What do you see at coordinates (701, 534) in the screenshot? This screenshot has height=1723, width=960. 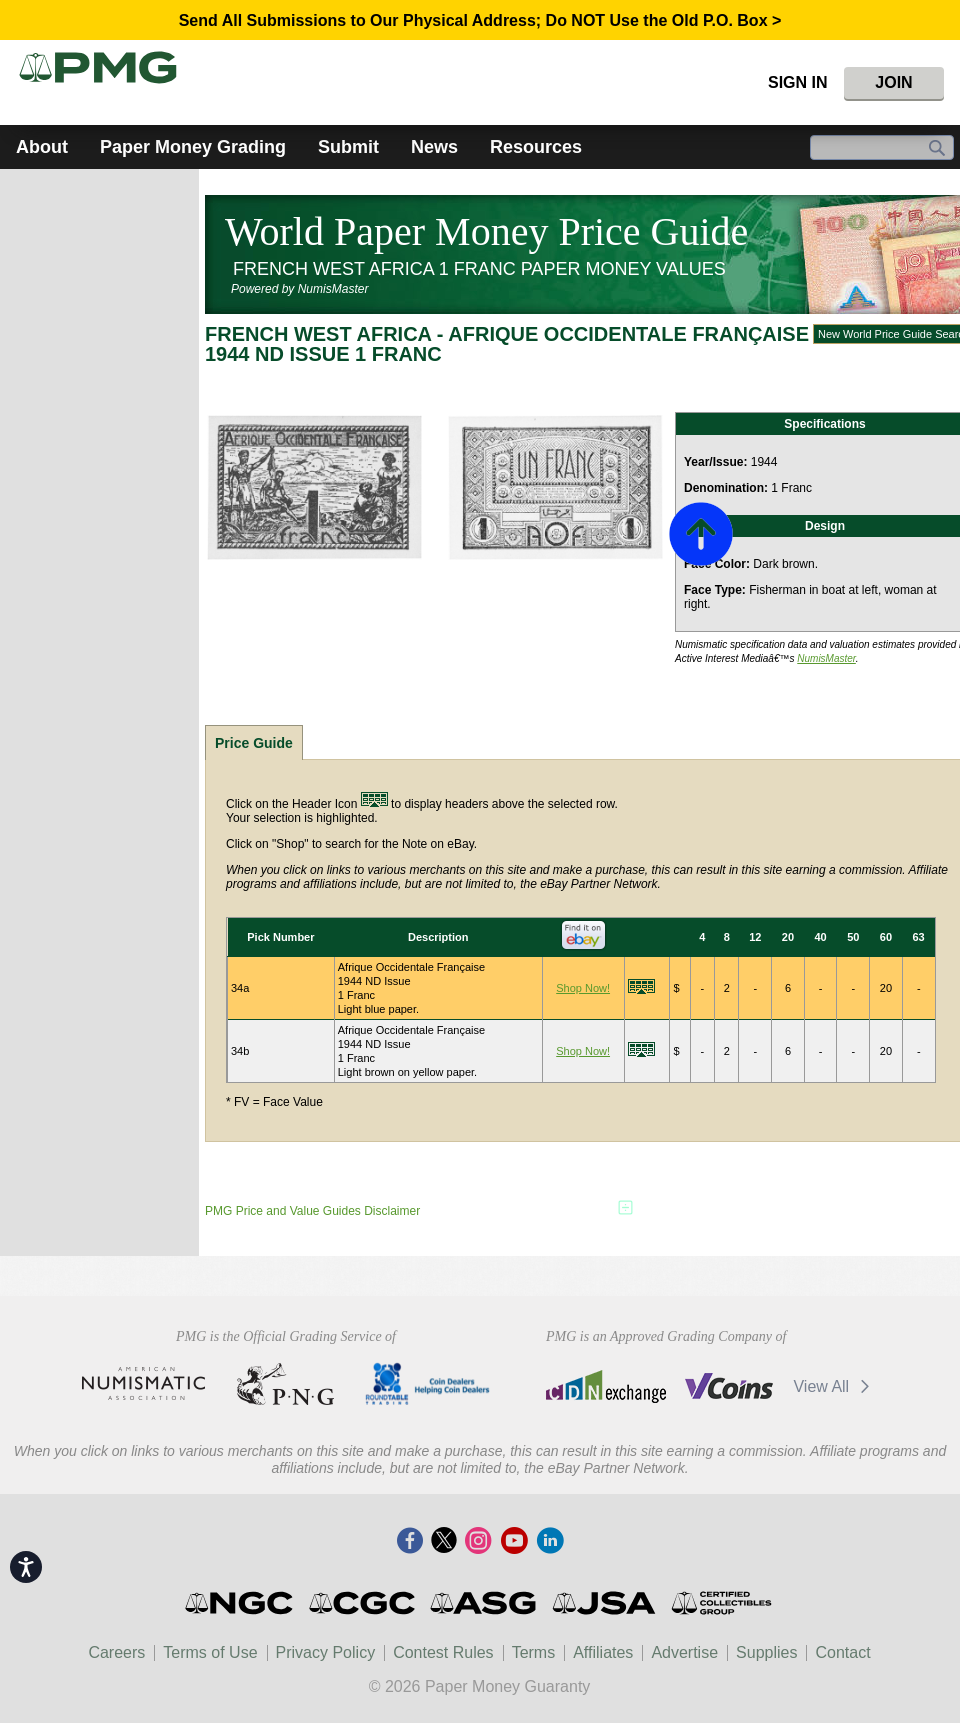 I see `upload a file or content` at bounding box center [701, 534].